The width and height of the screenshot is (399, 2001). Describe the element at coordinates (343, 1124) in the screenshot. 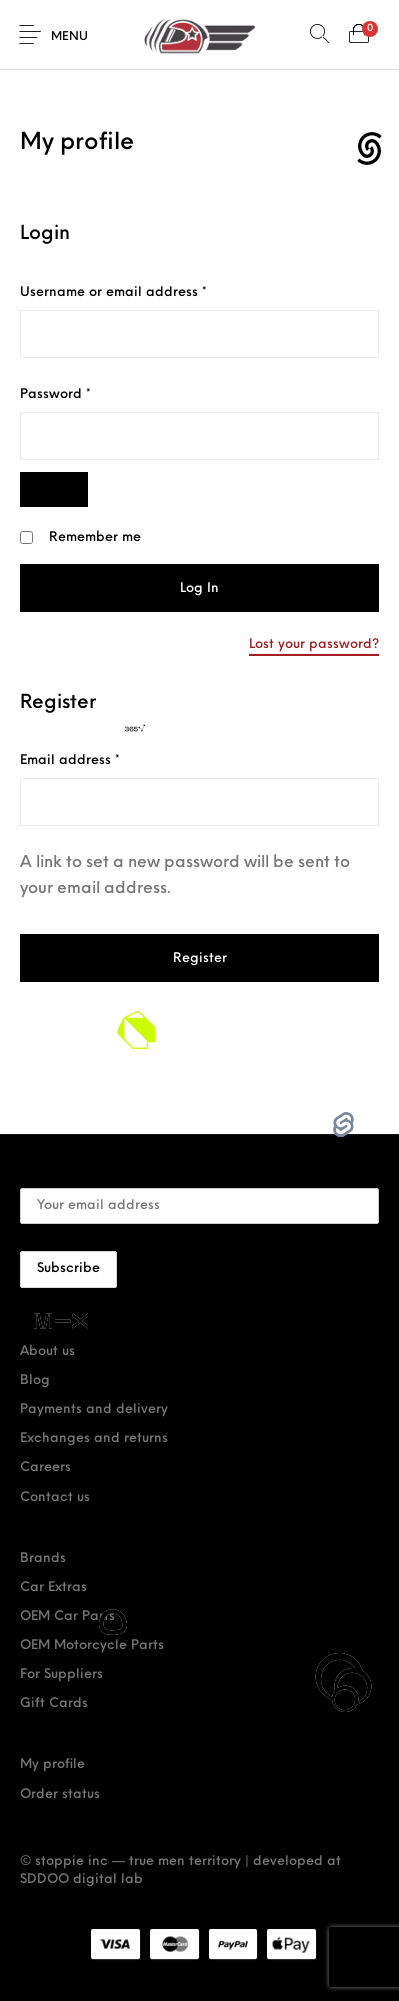

I see `svelte framework logo` at that location.